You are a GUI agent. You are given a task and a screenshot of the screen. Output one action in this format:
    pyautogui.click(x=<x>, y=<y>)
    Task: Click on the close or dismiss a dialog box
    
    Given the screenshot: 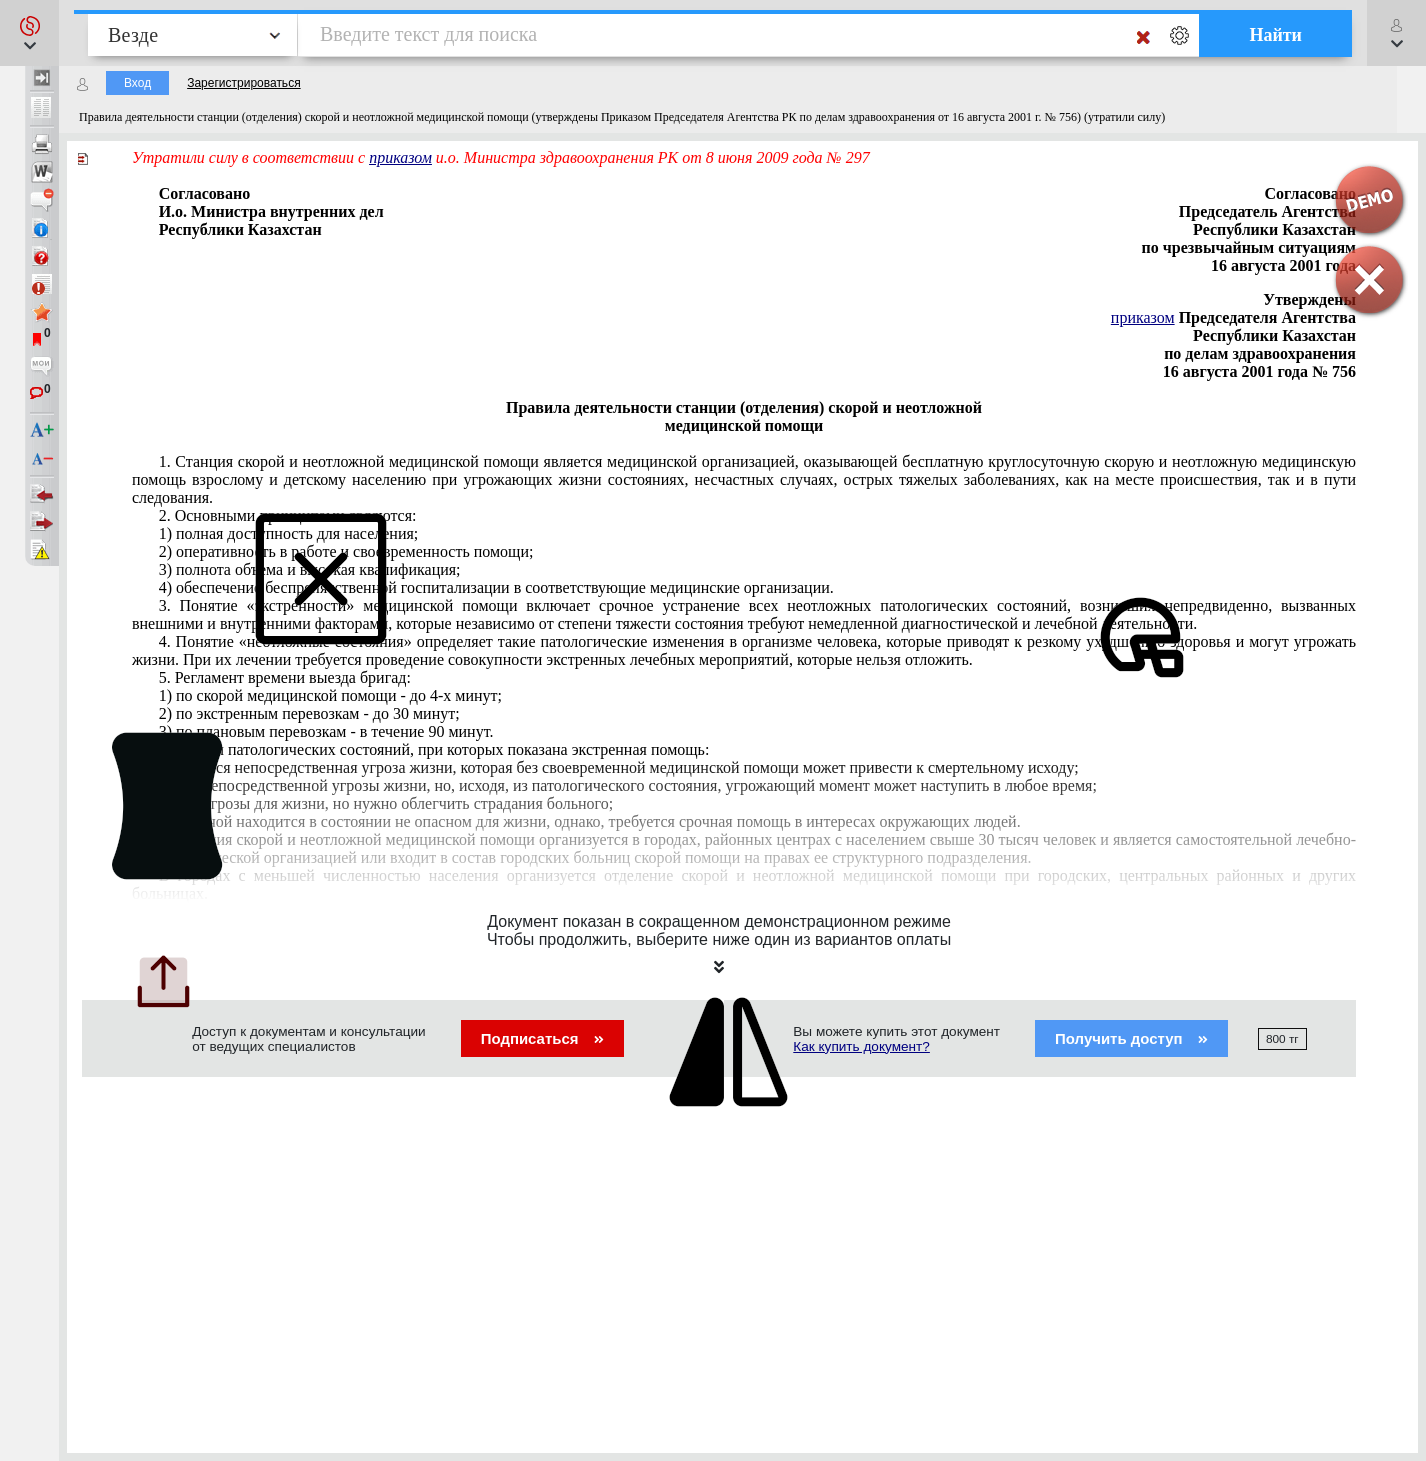 What is the action you would take?
    pyautogui.click(x=321, y=579)
    